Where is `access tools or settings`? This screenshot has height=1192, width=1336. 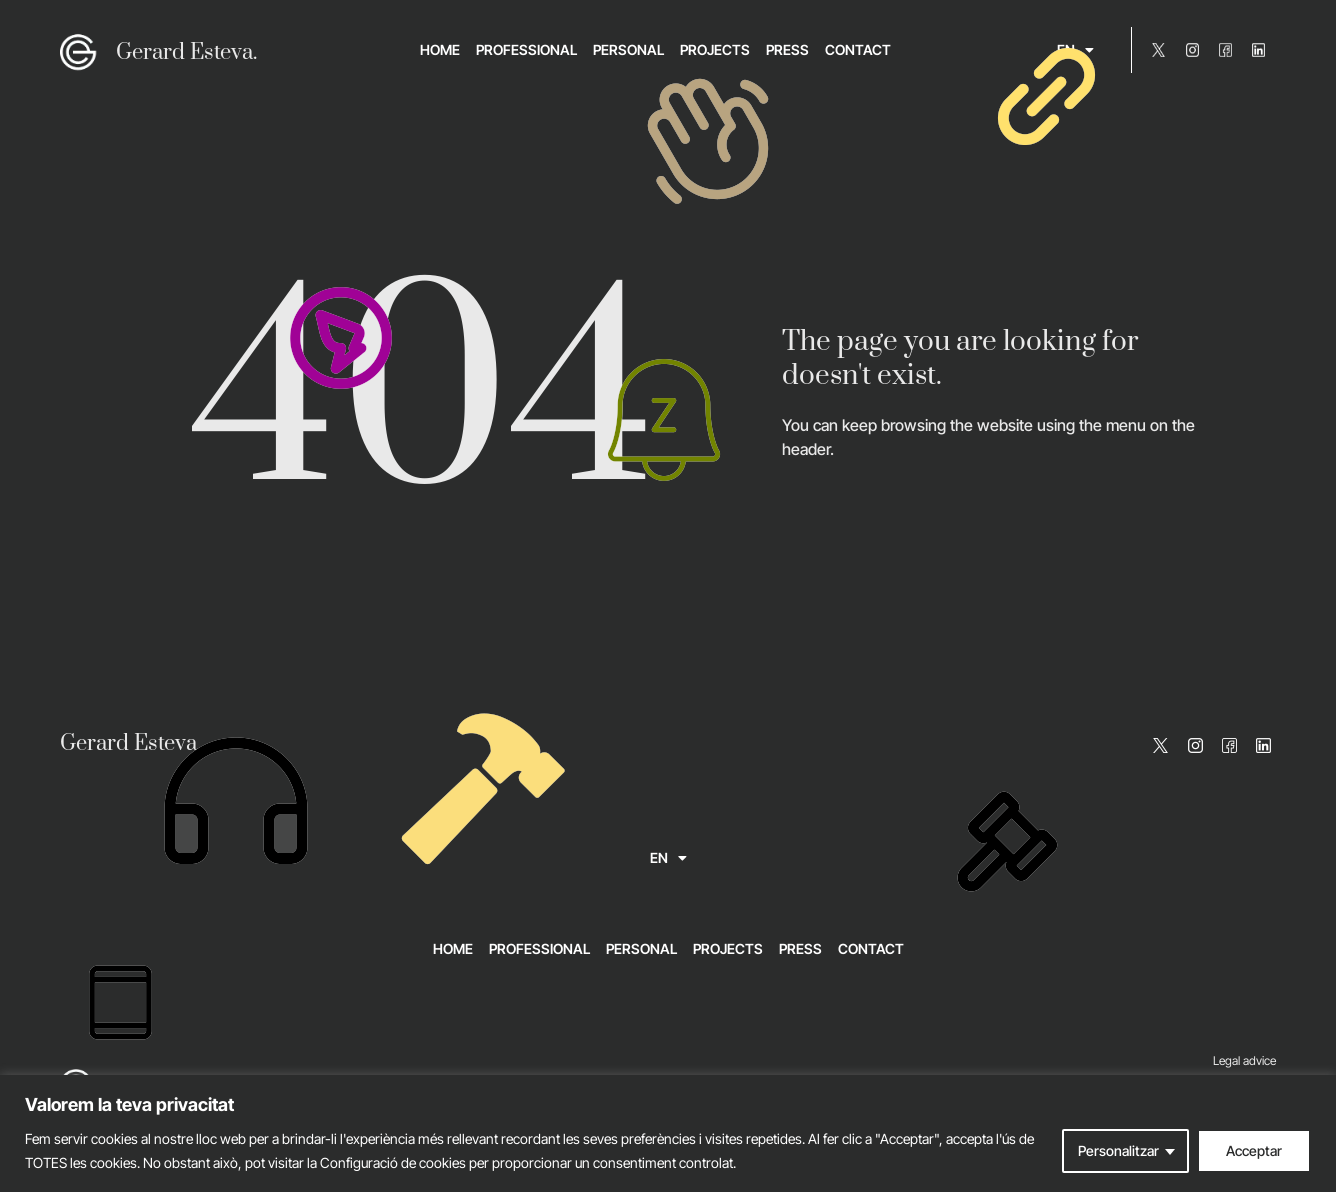
access tools or settings is located at coordinates (483, 787).